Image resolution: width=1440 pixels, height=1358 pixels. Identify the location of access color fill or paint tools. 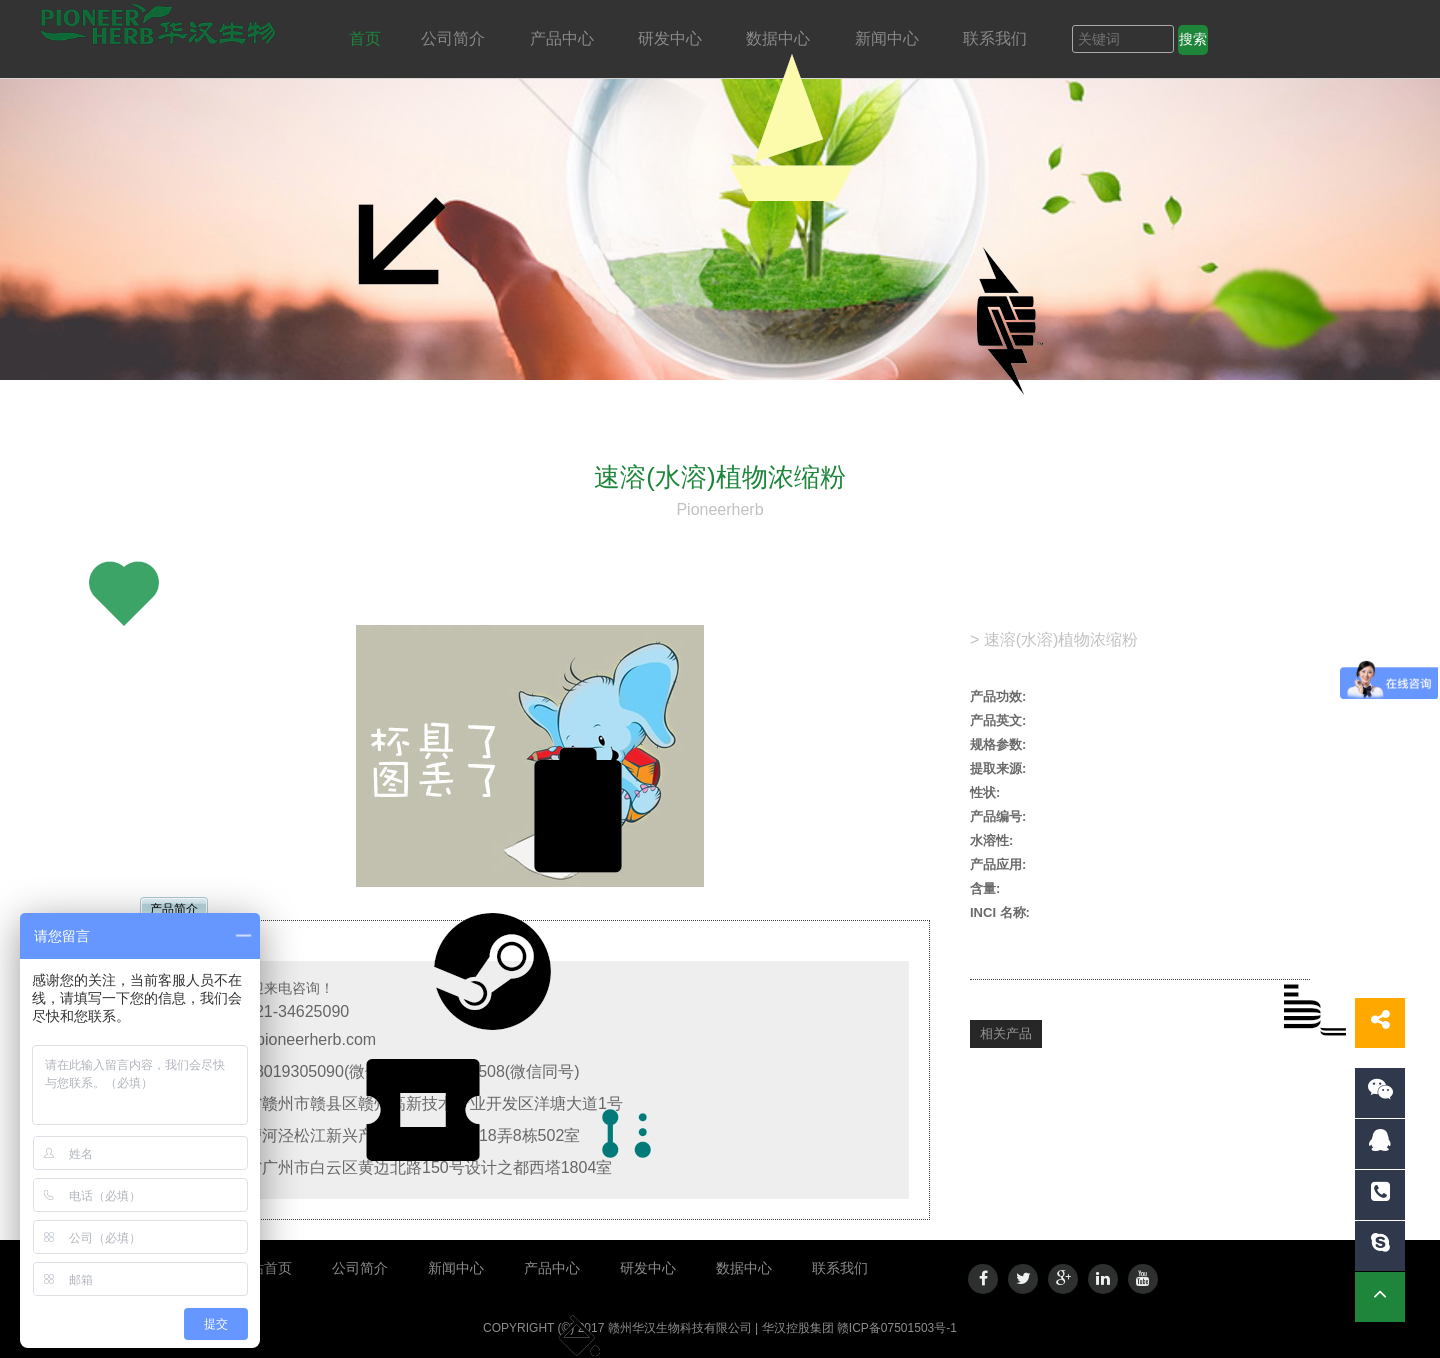
(578, 1335).